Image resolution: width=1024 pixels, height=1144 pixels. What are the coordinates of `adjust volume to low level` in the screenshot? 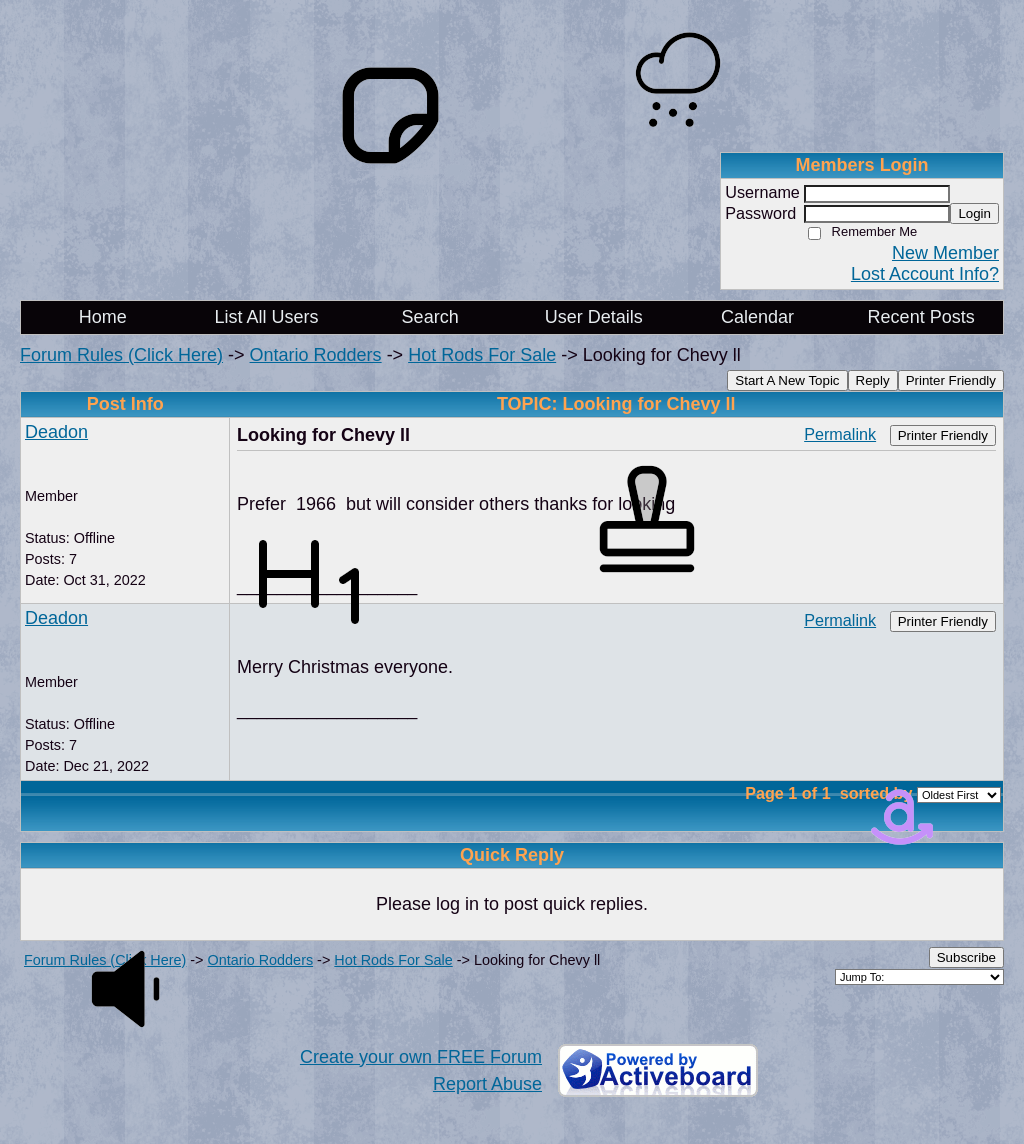 It's located at (130, 989).